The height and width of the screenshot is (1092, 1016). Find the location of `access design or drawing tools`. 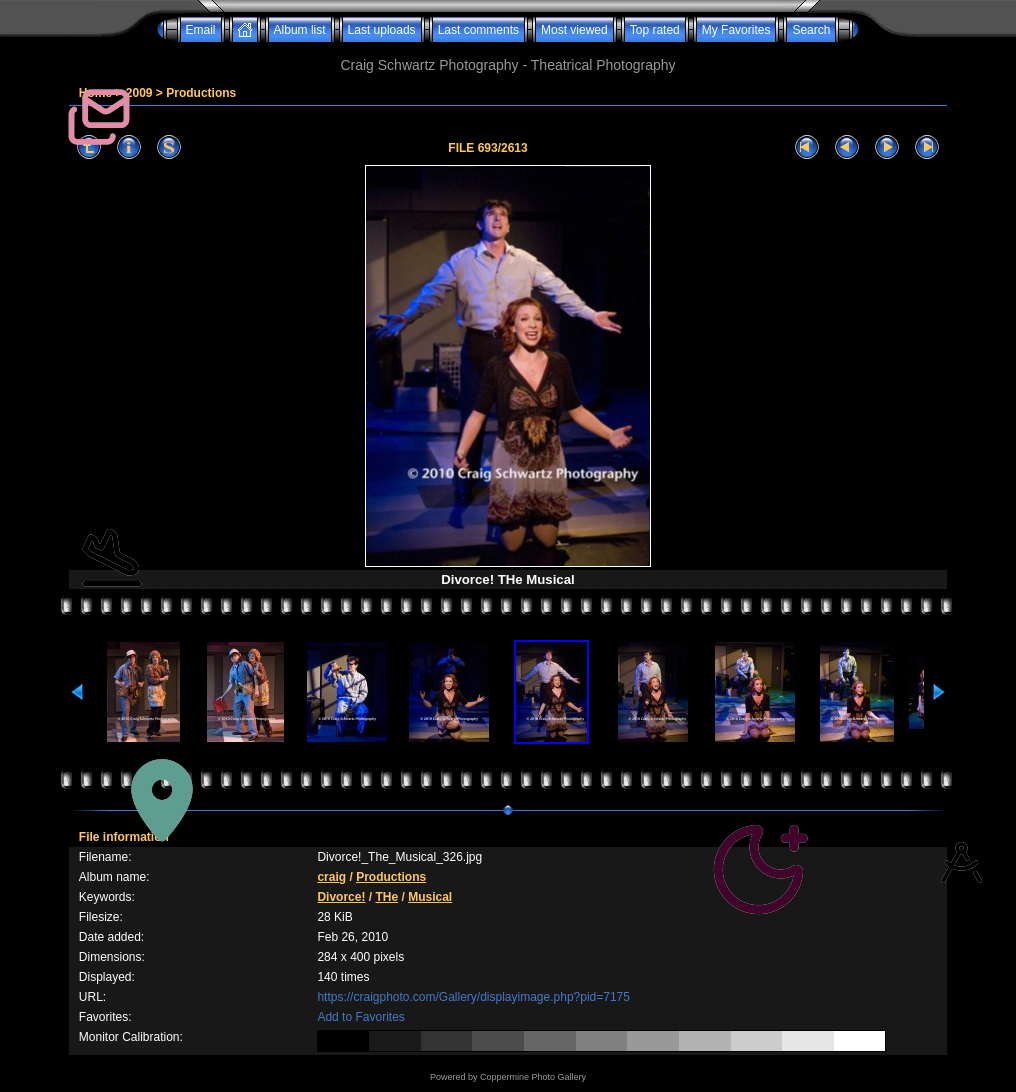

access design or drawing tools is located at coordinates (961, 862).